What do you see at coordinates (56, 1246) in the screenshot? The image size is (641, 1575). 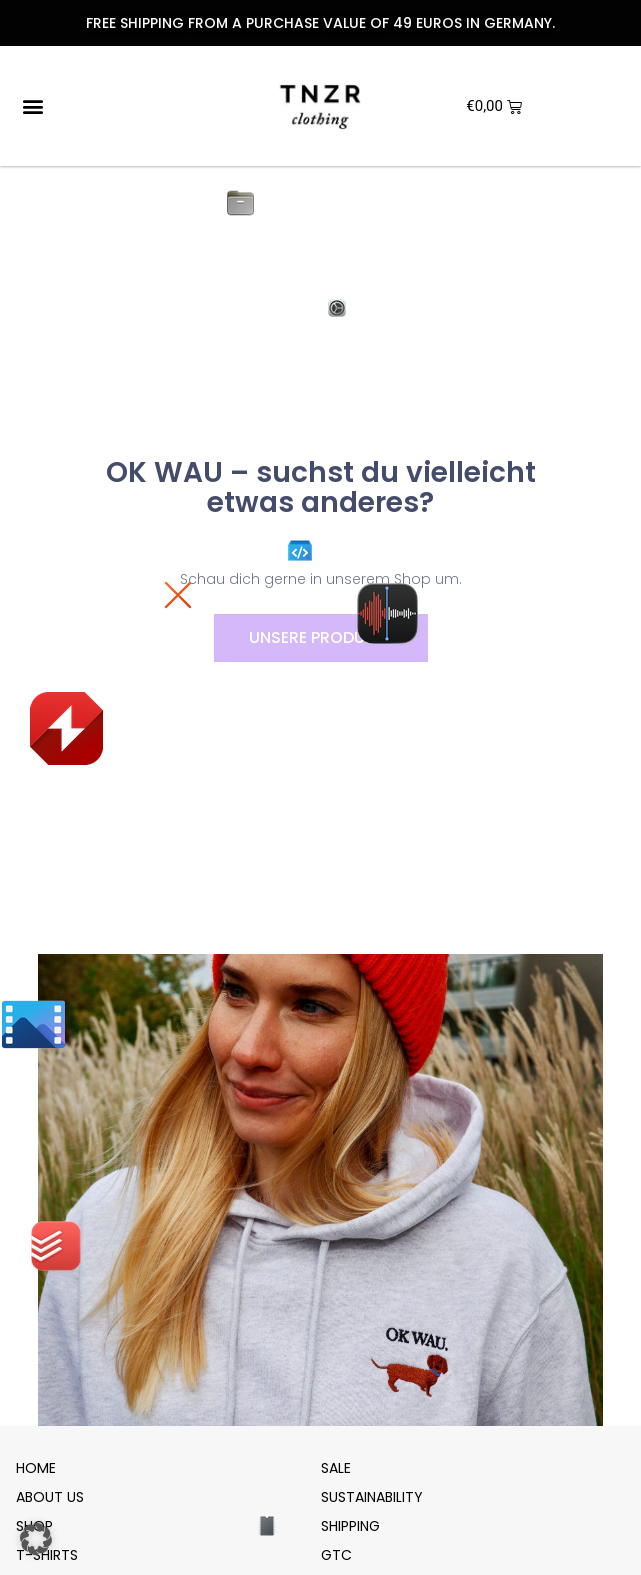 I see `open todoist task management app` at bounding box center [56, 1246].